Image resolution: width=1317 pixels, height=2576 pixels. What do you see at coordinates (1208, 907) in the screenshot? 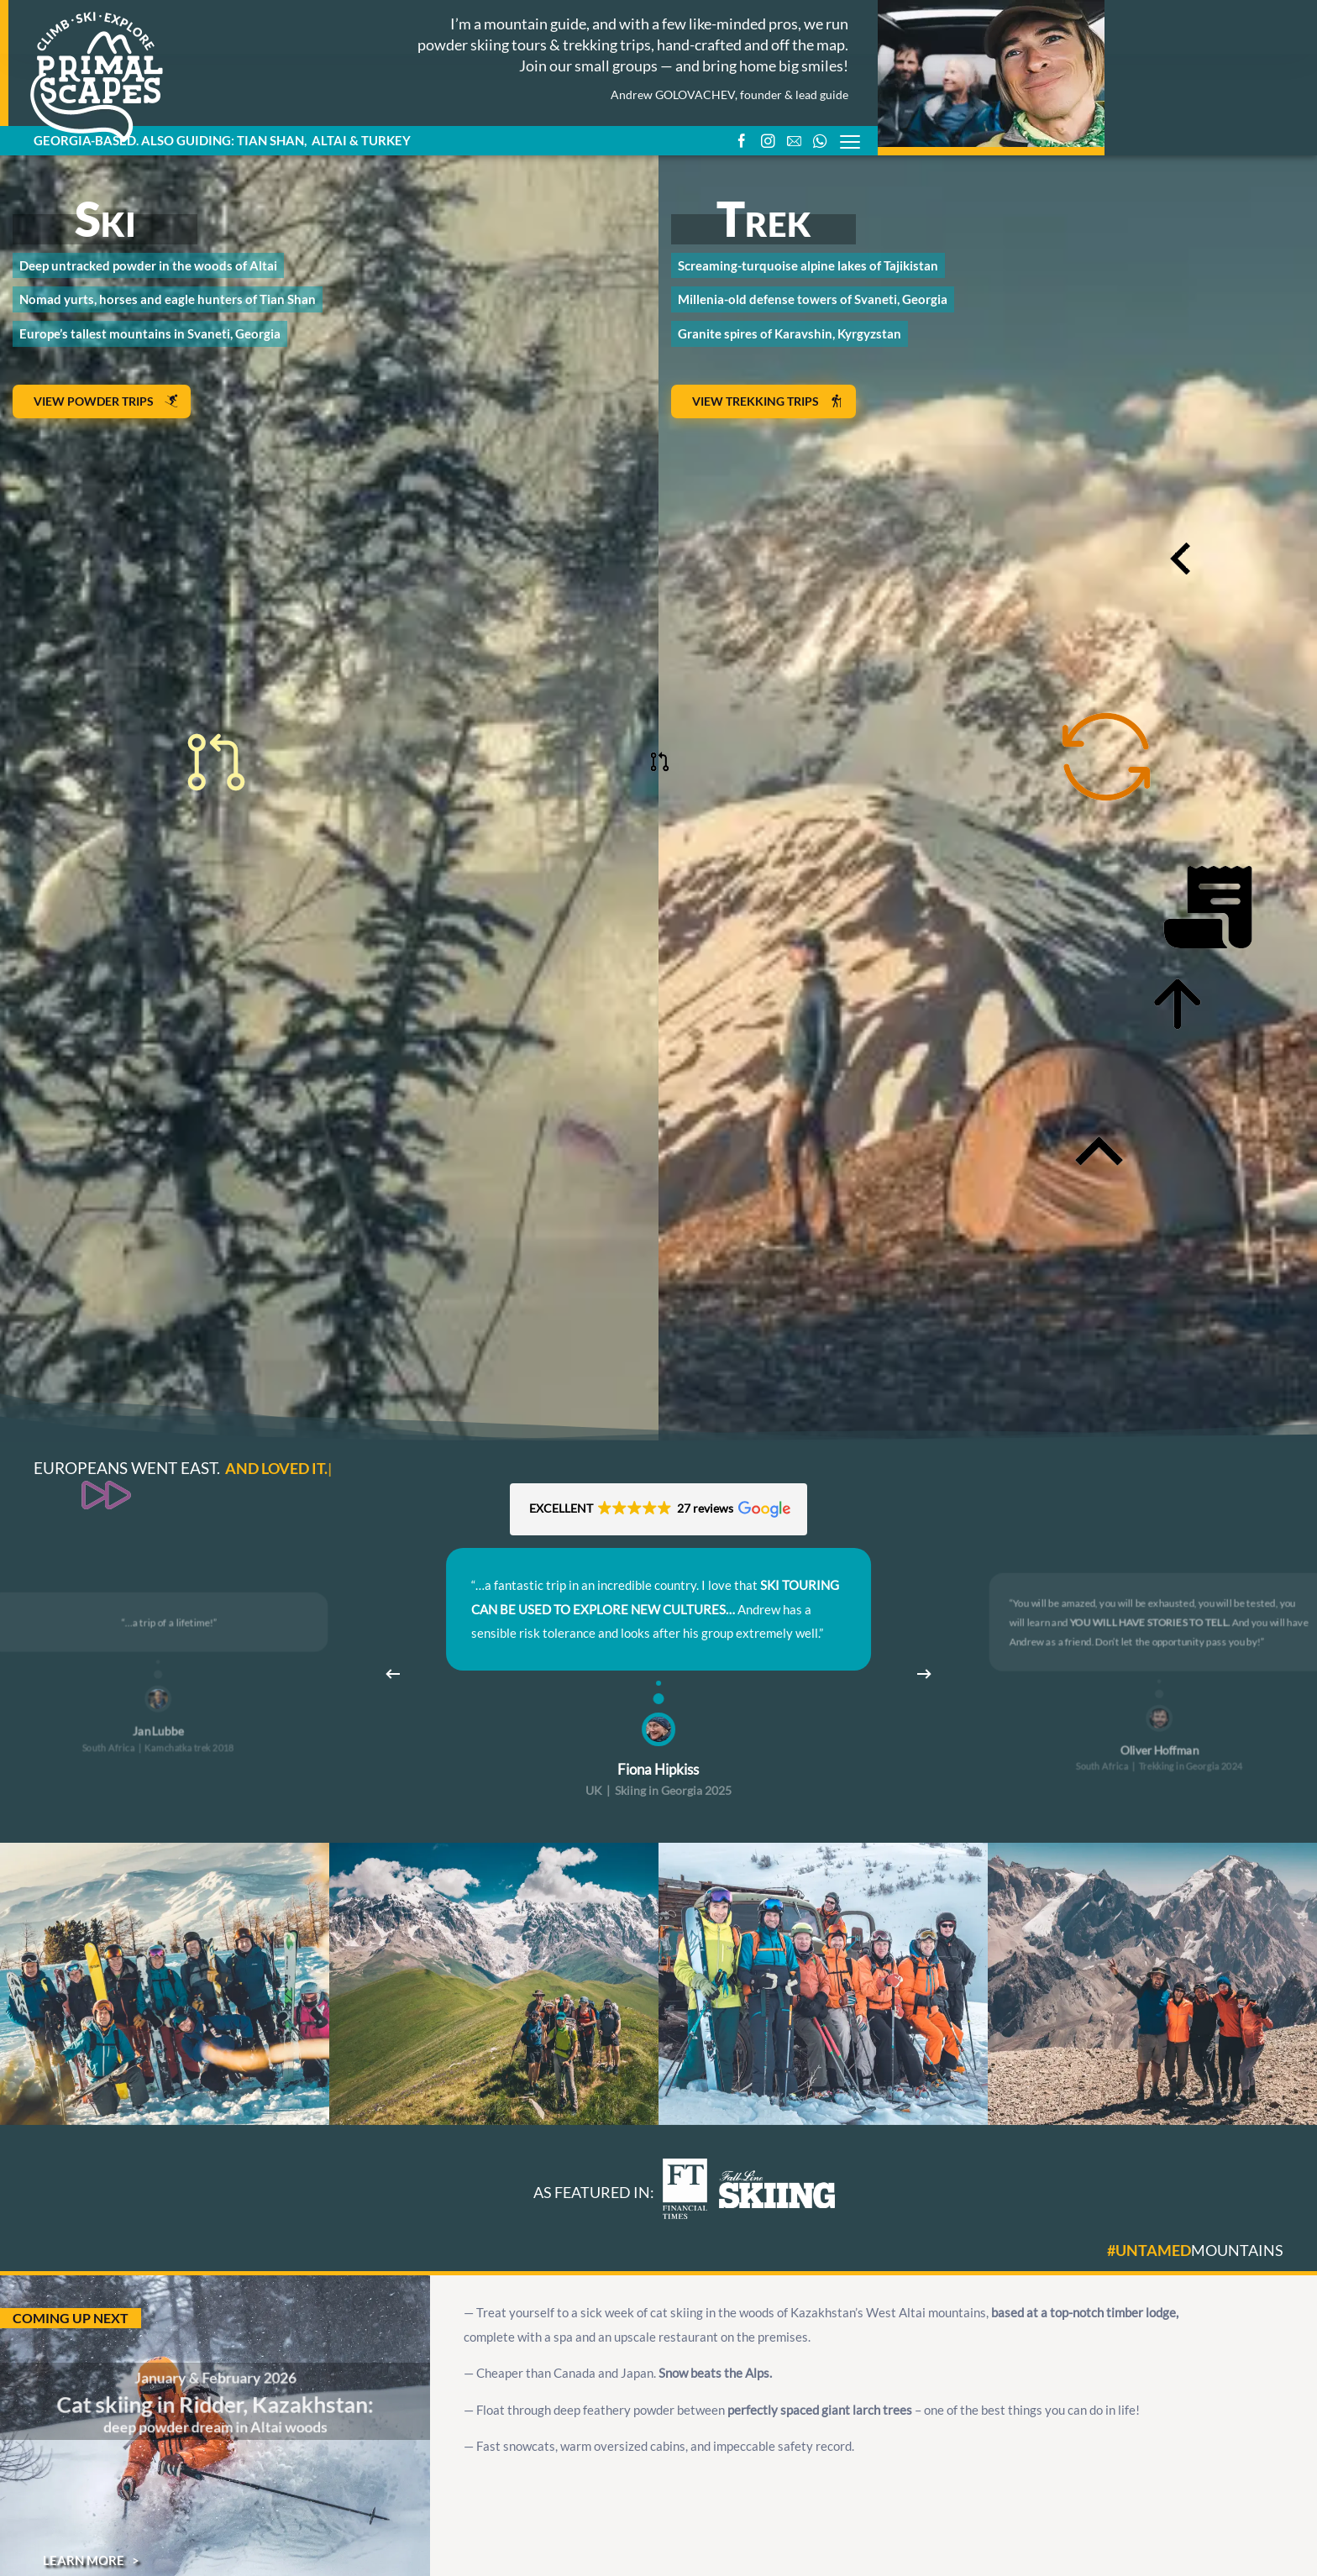
I see `view purchase receipt or transaction history` at bounding box center [1208, 907].